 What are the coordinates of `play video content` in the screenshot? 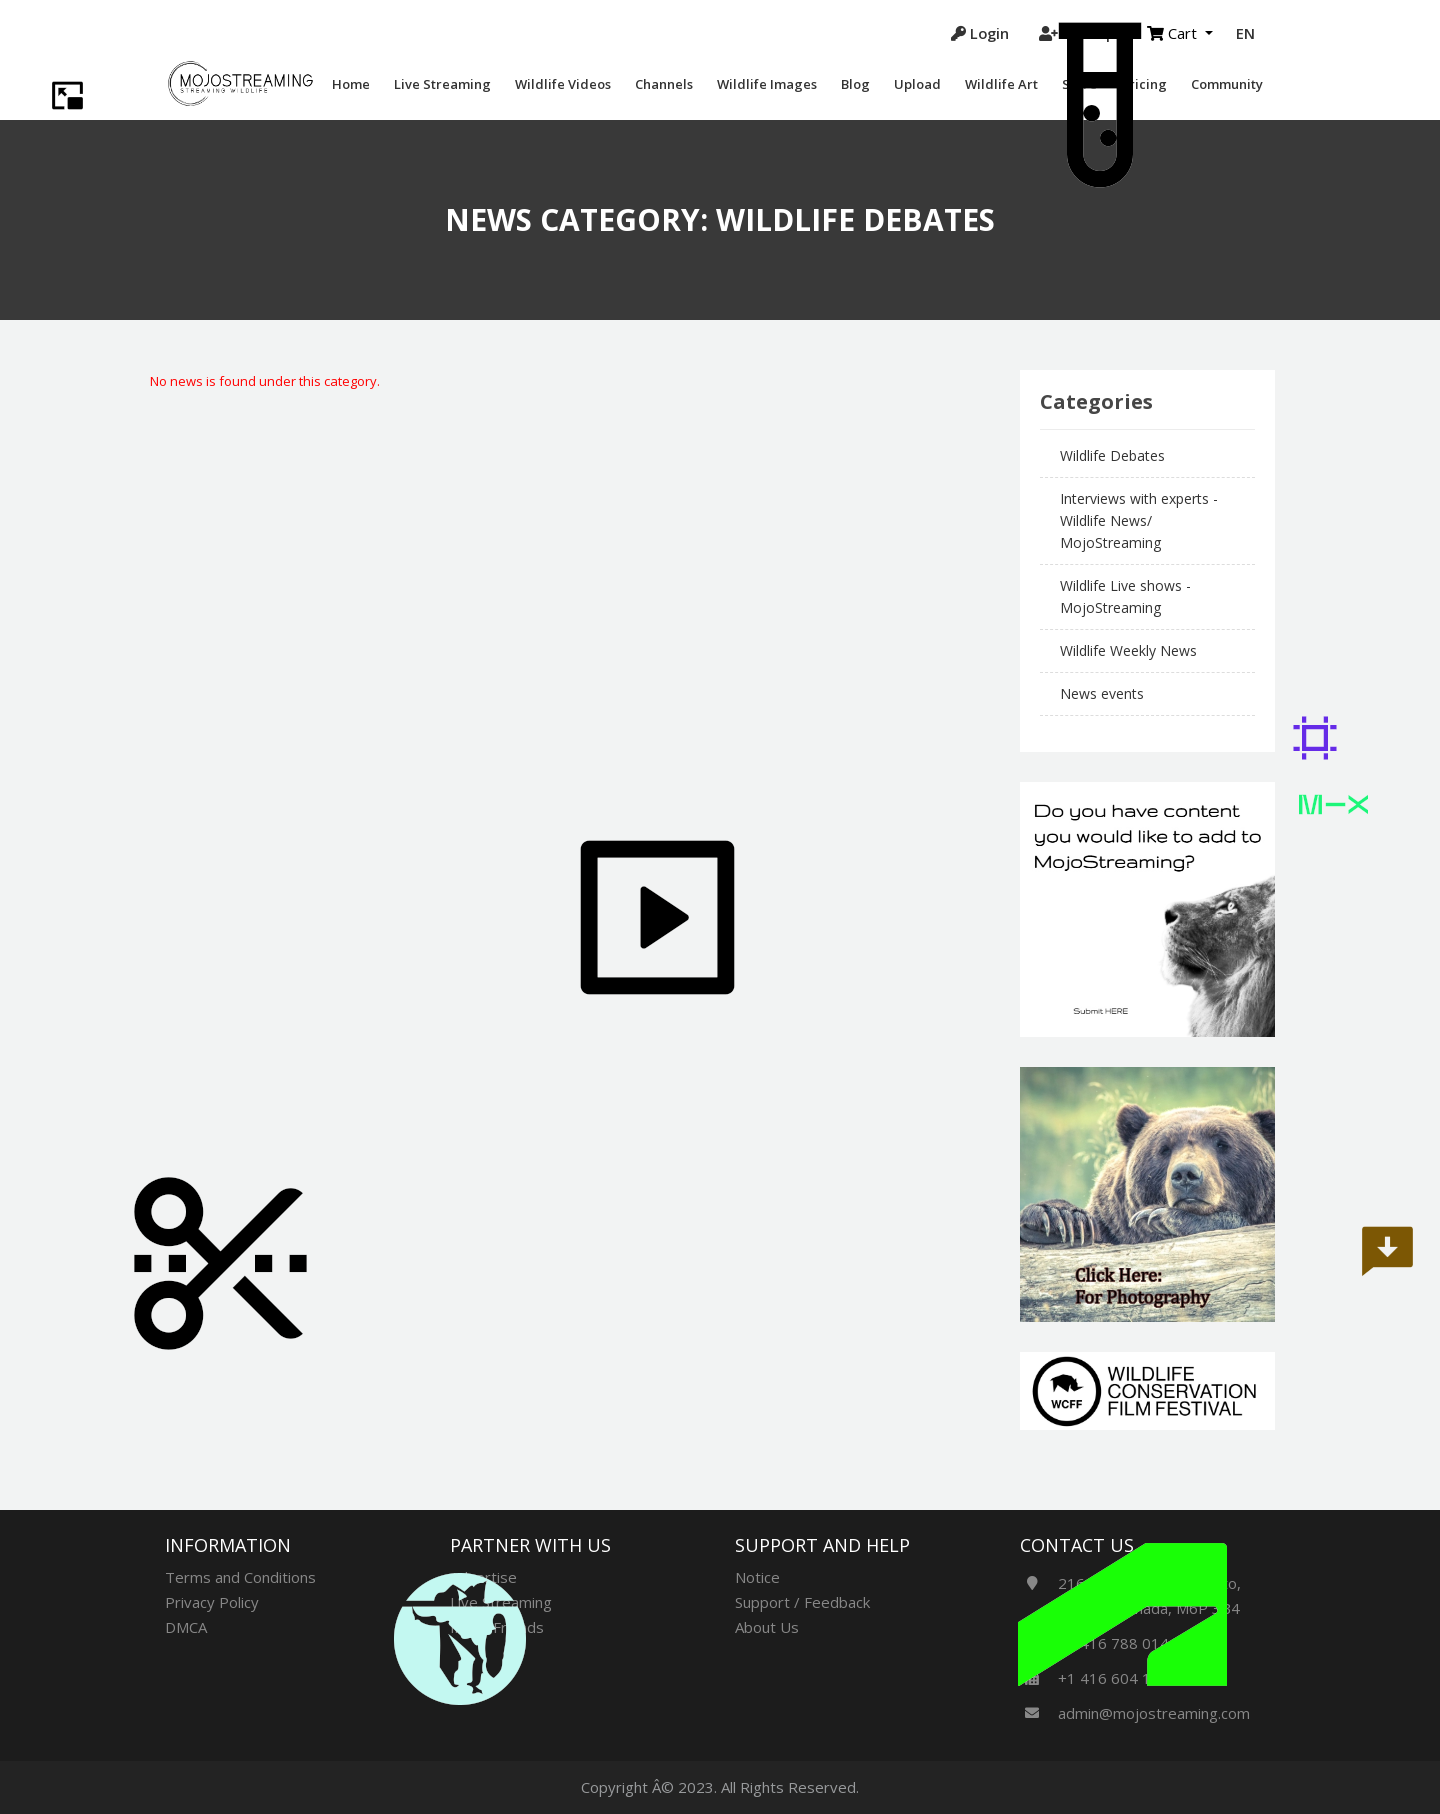 It's located at (657, 917).